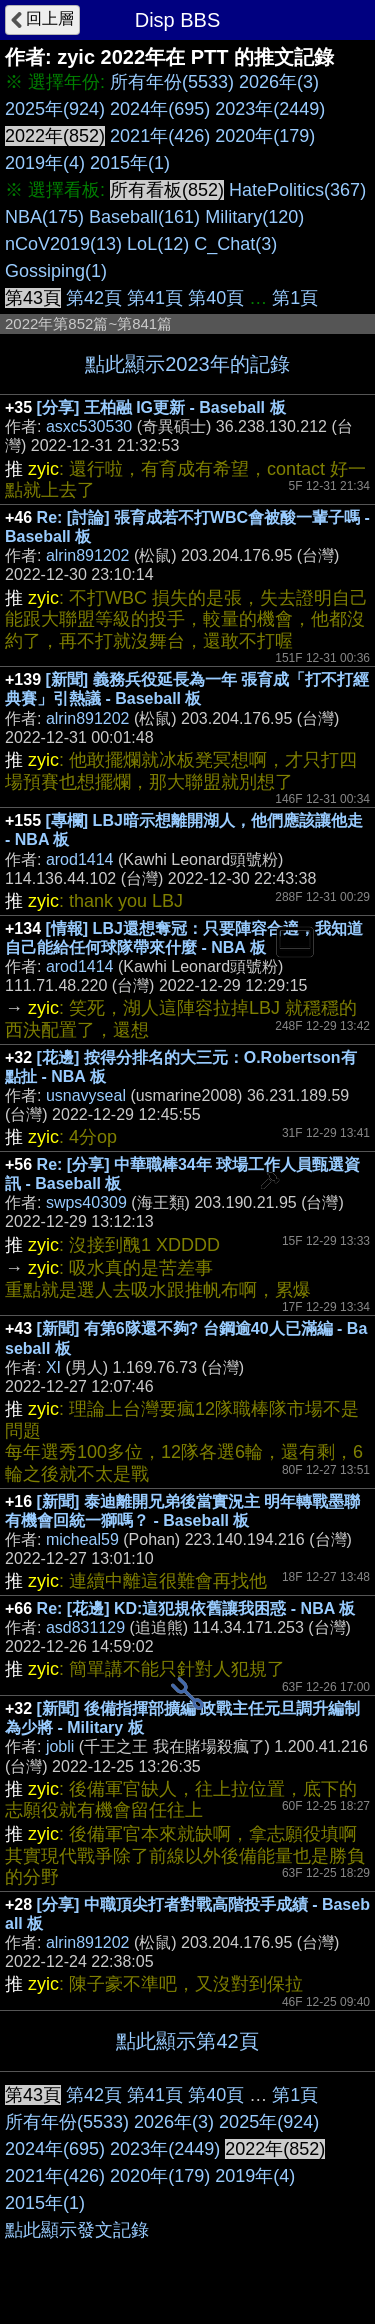 Image resolution: width=375 pixels, height=2324 pixels. I want to click on access tools or settings, so click(270, 1181).